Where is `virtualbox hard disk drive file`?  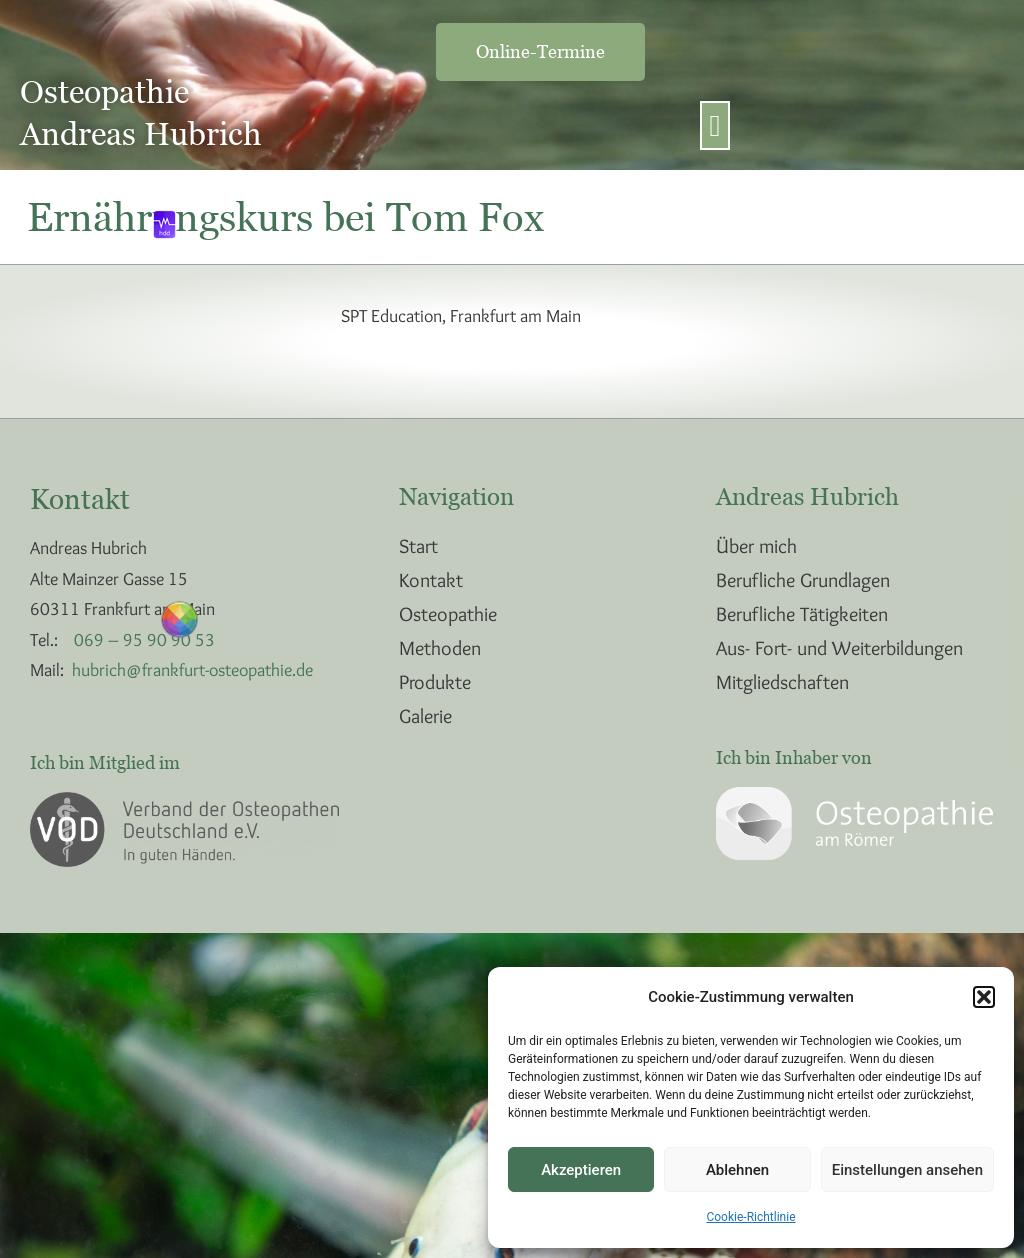
virtualbox hard disk drive file is located at coordinates (164, 224).